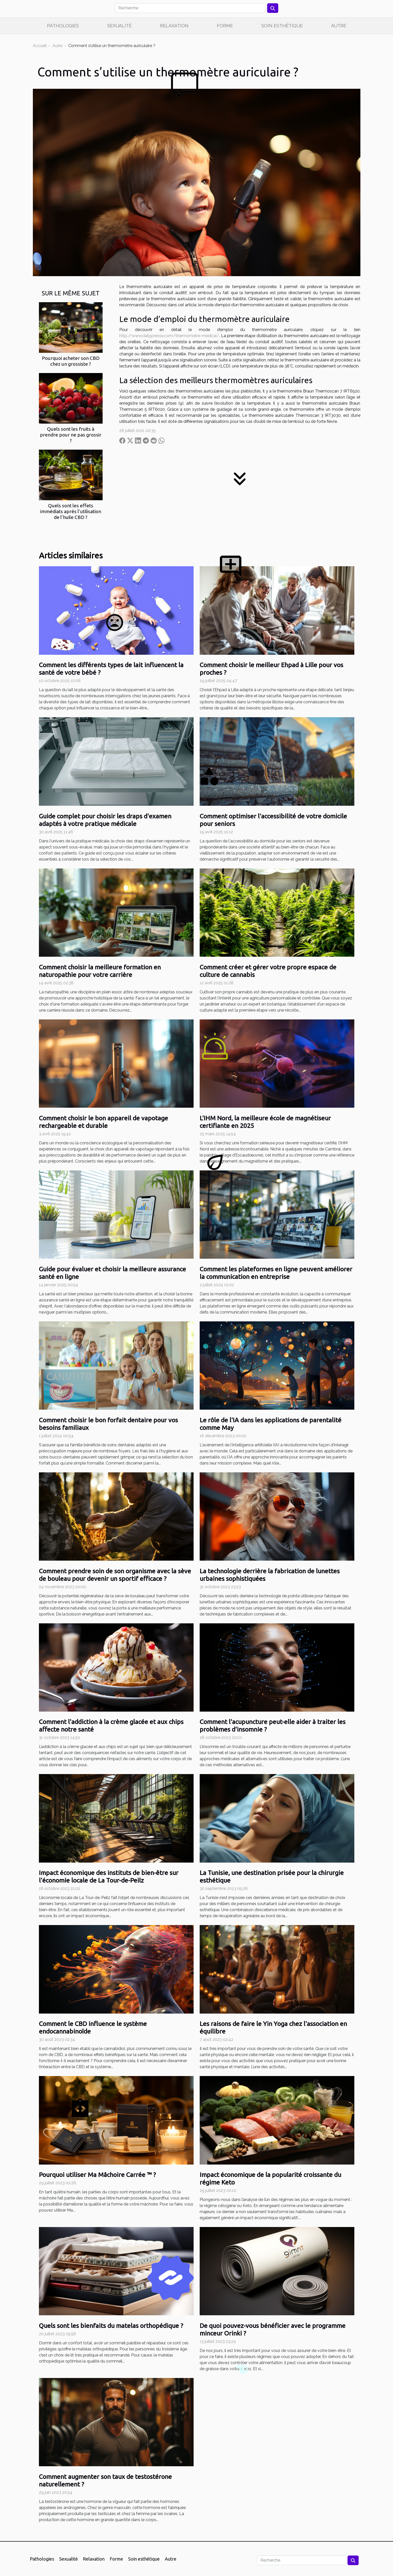  Describe the element at coordinates (215, 1162) in the screenshot. I see `enable eco-friendly or power-saving mode` at that location.